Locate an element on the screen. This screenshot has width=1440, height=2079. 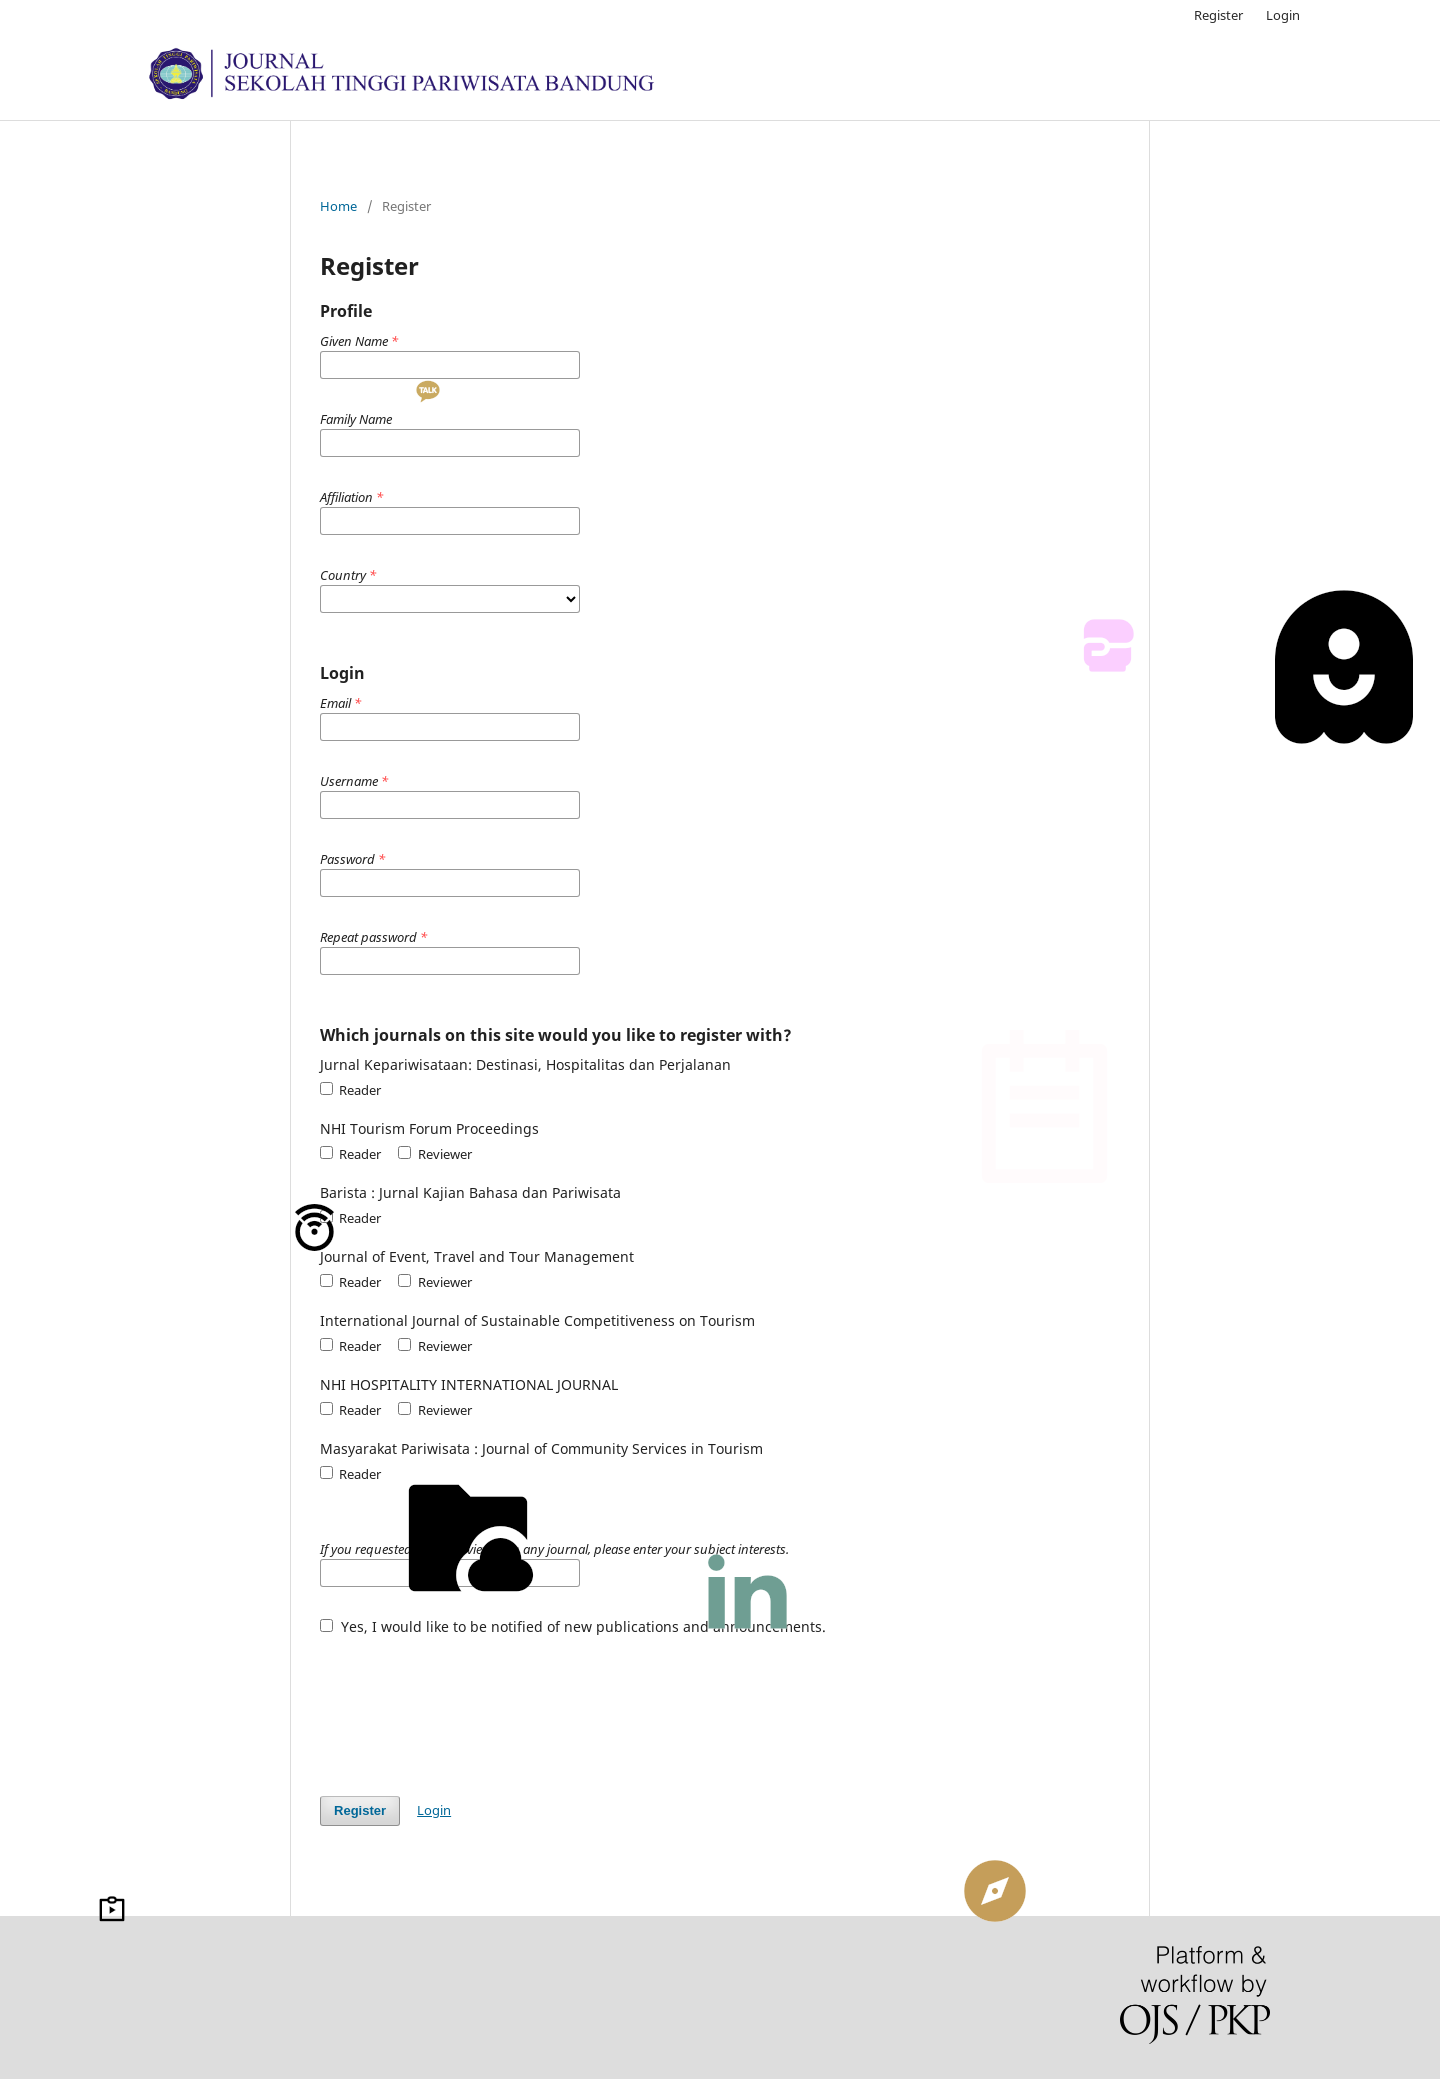
friendly ghost avatar or profile icon is located at coordinates (1344, 667).